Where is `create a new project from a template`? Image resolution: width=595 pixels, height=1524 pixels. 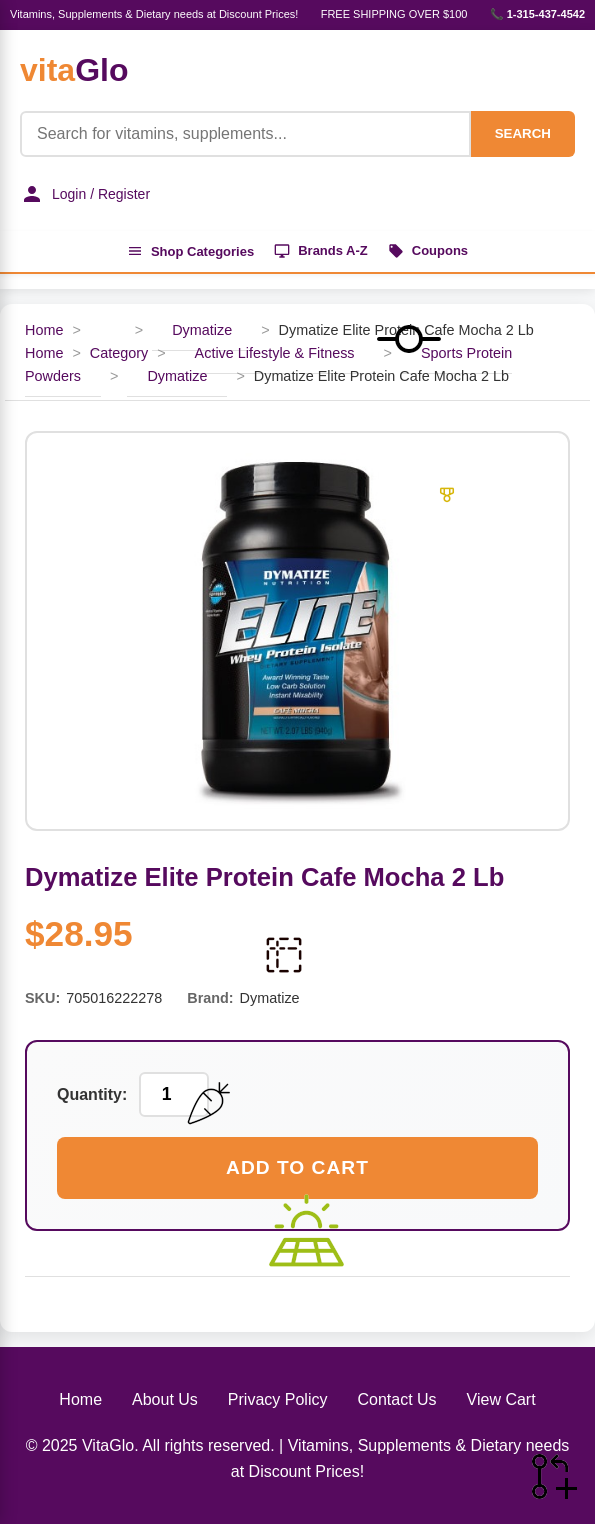 create a new project from a template is located at coordinates (284, 955).